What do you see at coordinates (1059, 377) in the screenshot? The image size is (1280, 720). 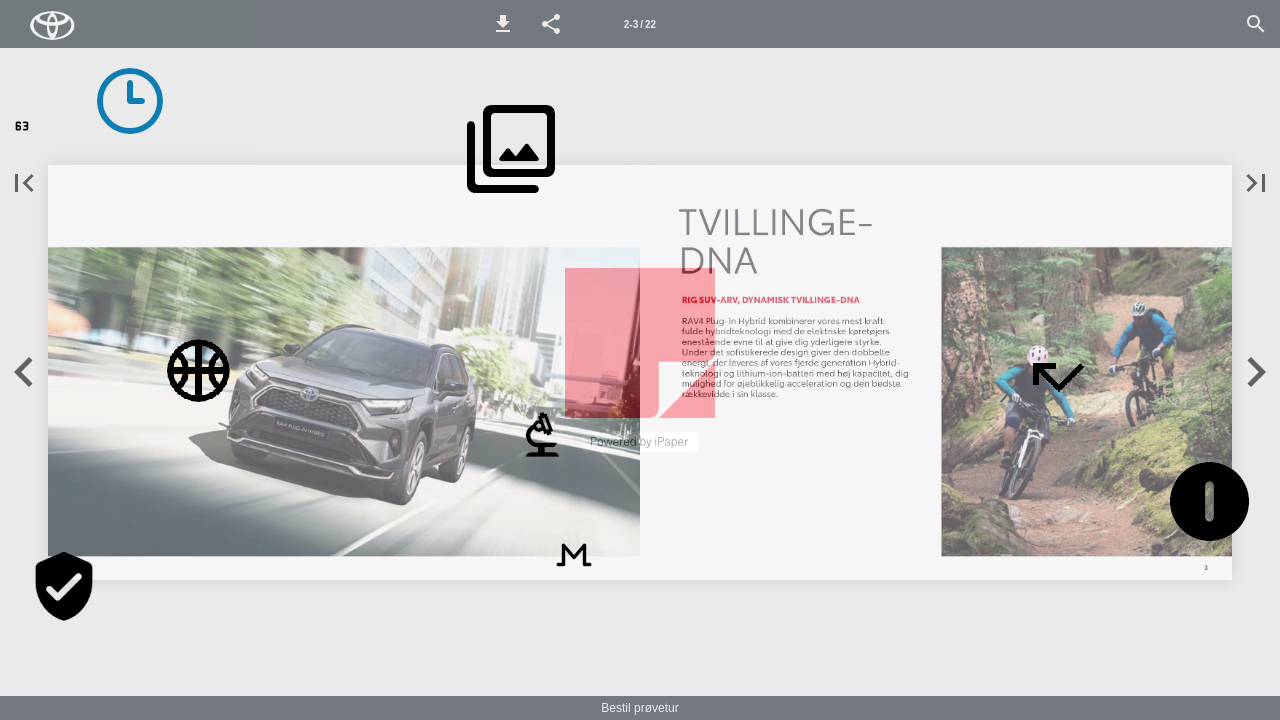 I see `indicates a missed incoming call` at bounding box center [1059, 377].